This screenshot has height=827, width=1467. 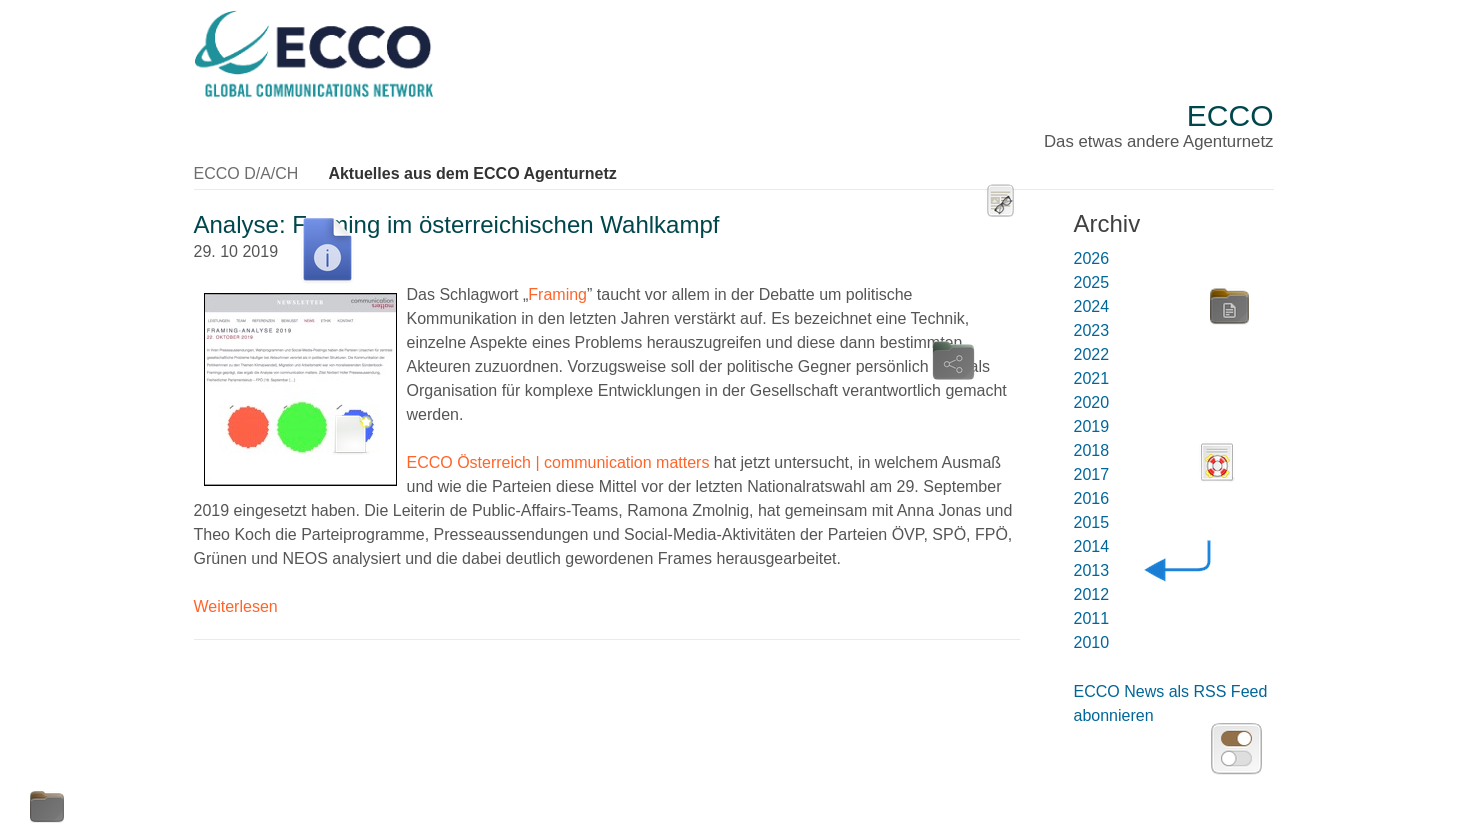 I want to click on view file details or properties, so click(x=327, y=250).